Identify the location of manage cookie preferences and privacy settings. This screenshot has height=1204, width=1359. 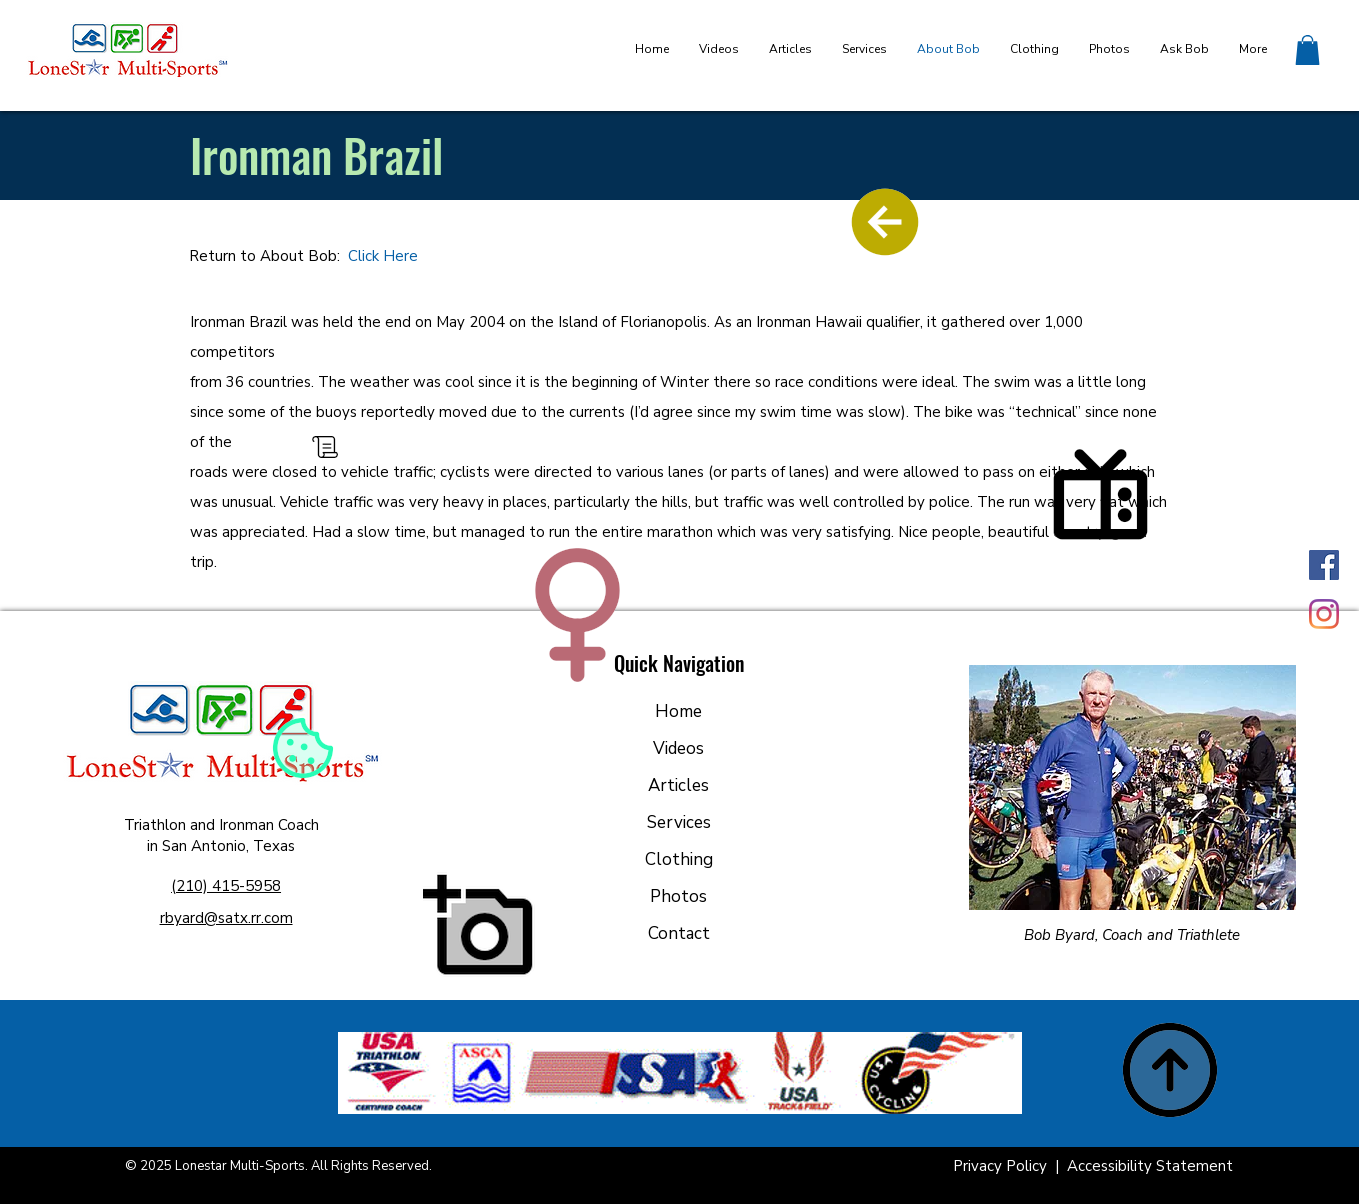
(303, 748).